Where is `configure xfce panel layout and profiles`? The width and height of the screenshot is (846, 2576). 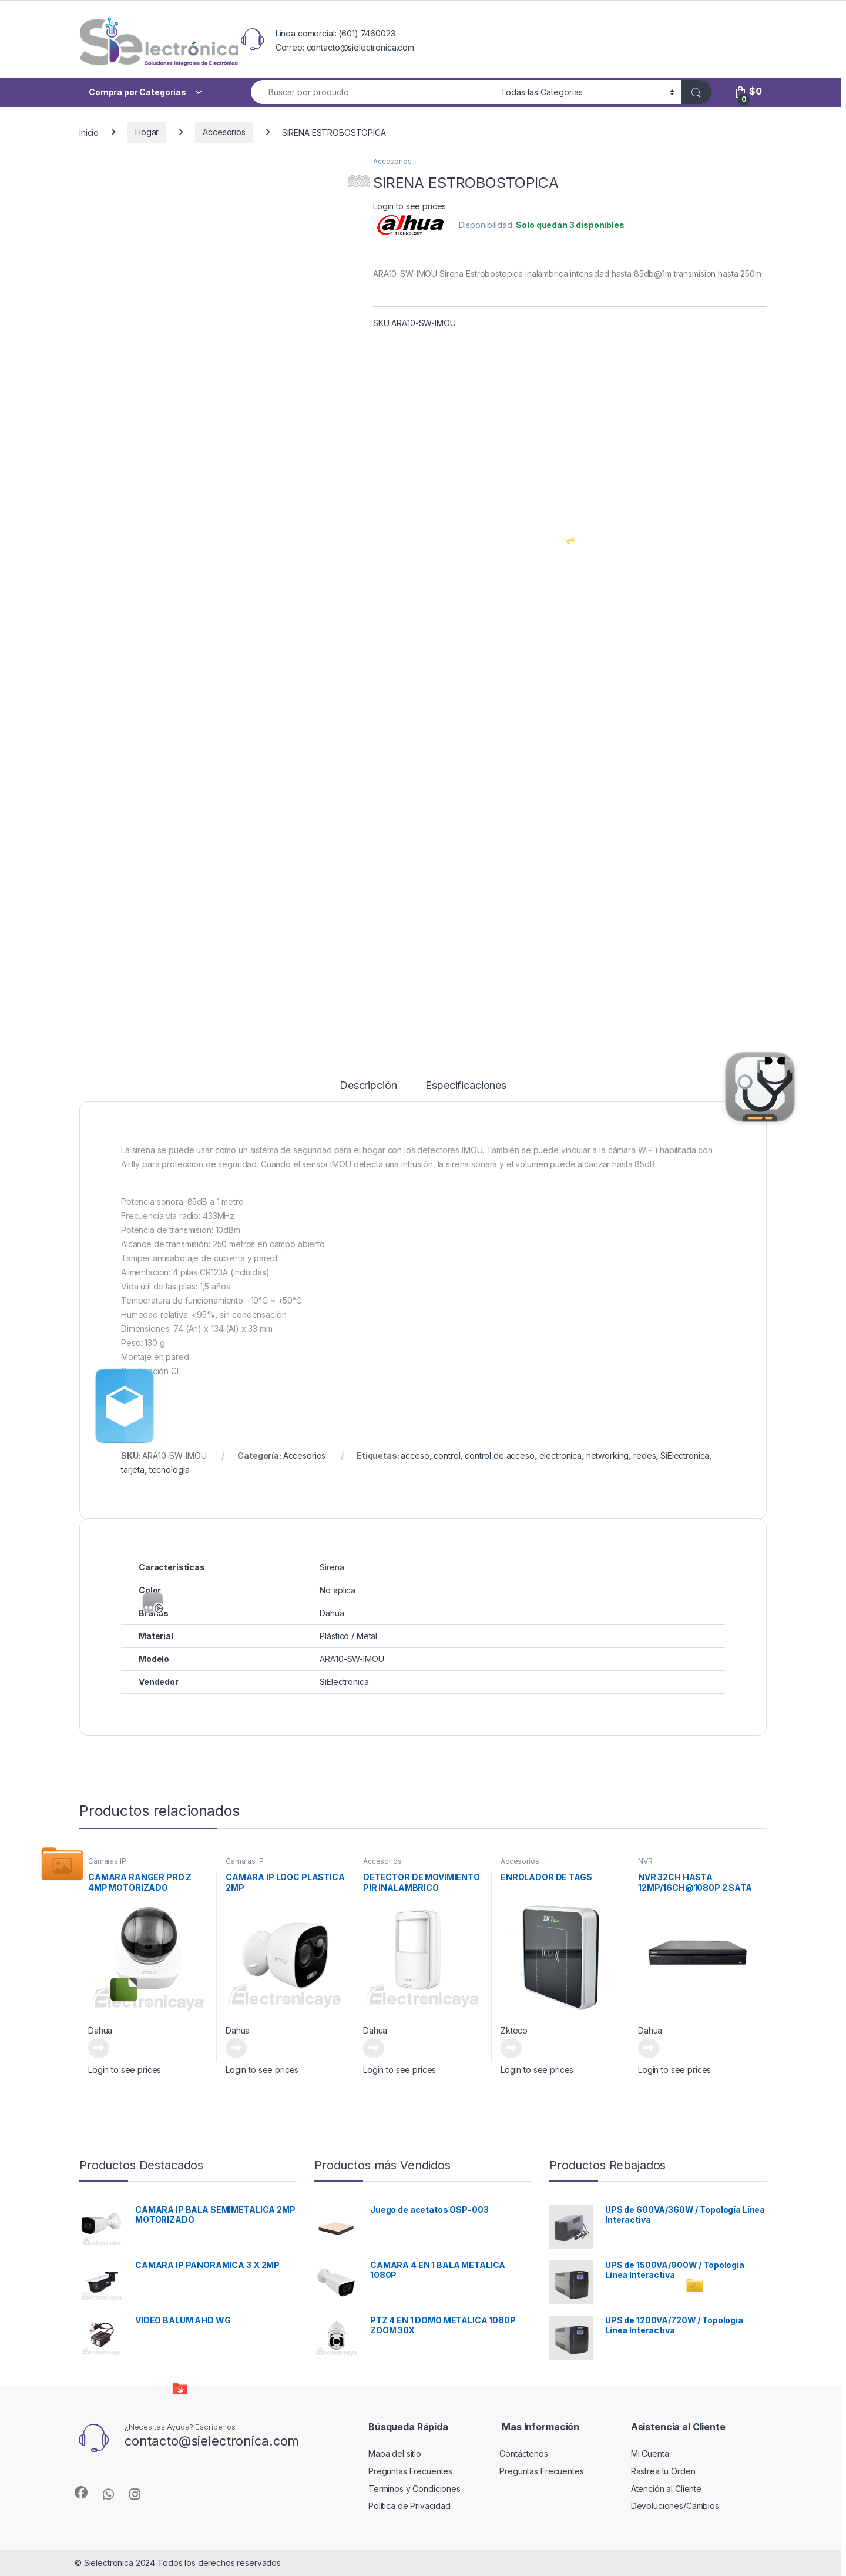 configure xfce panel layout and profiles is located at coordinates (153, 1603).